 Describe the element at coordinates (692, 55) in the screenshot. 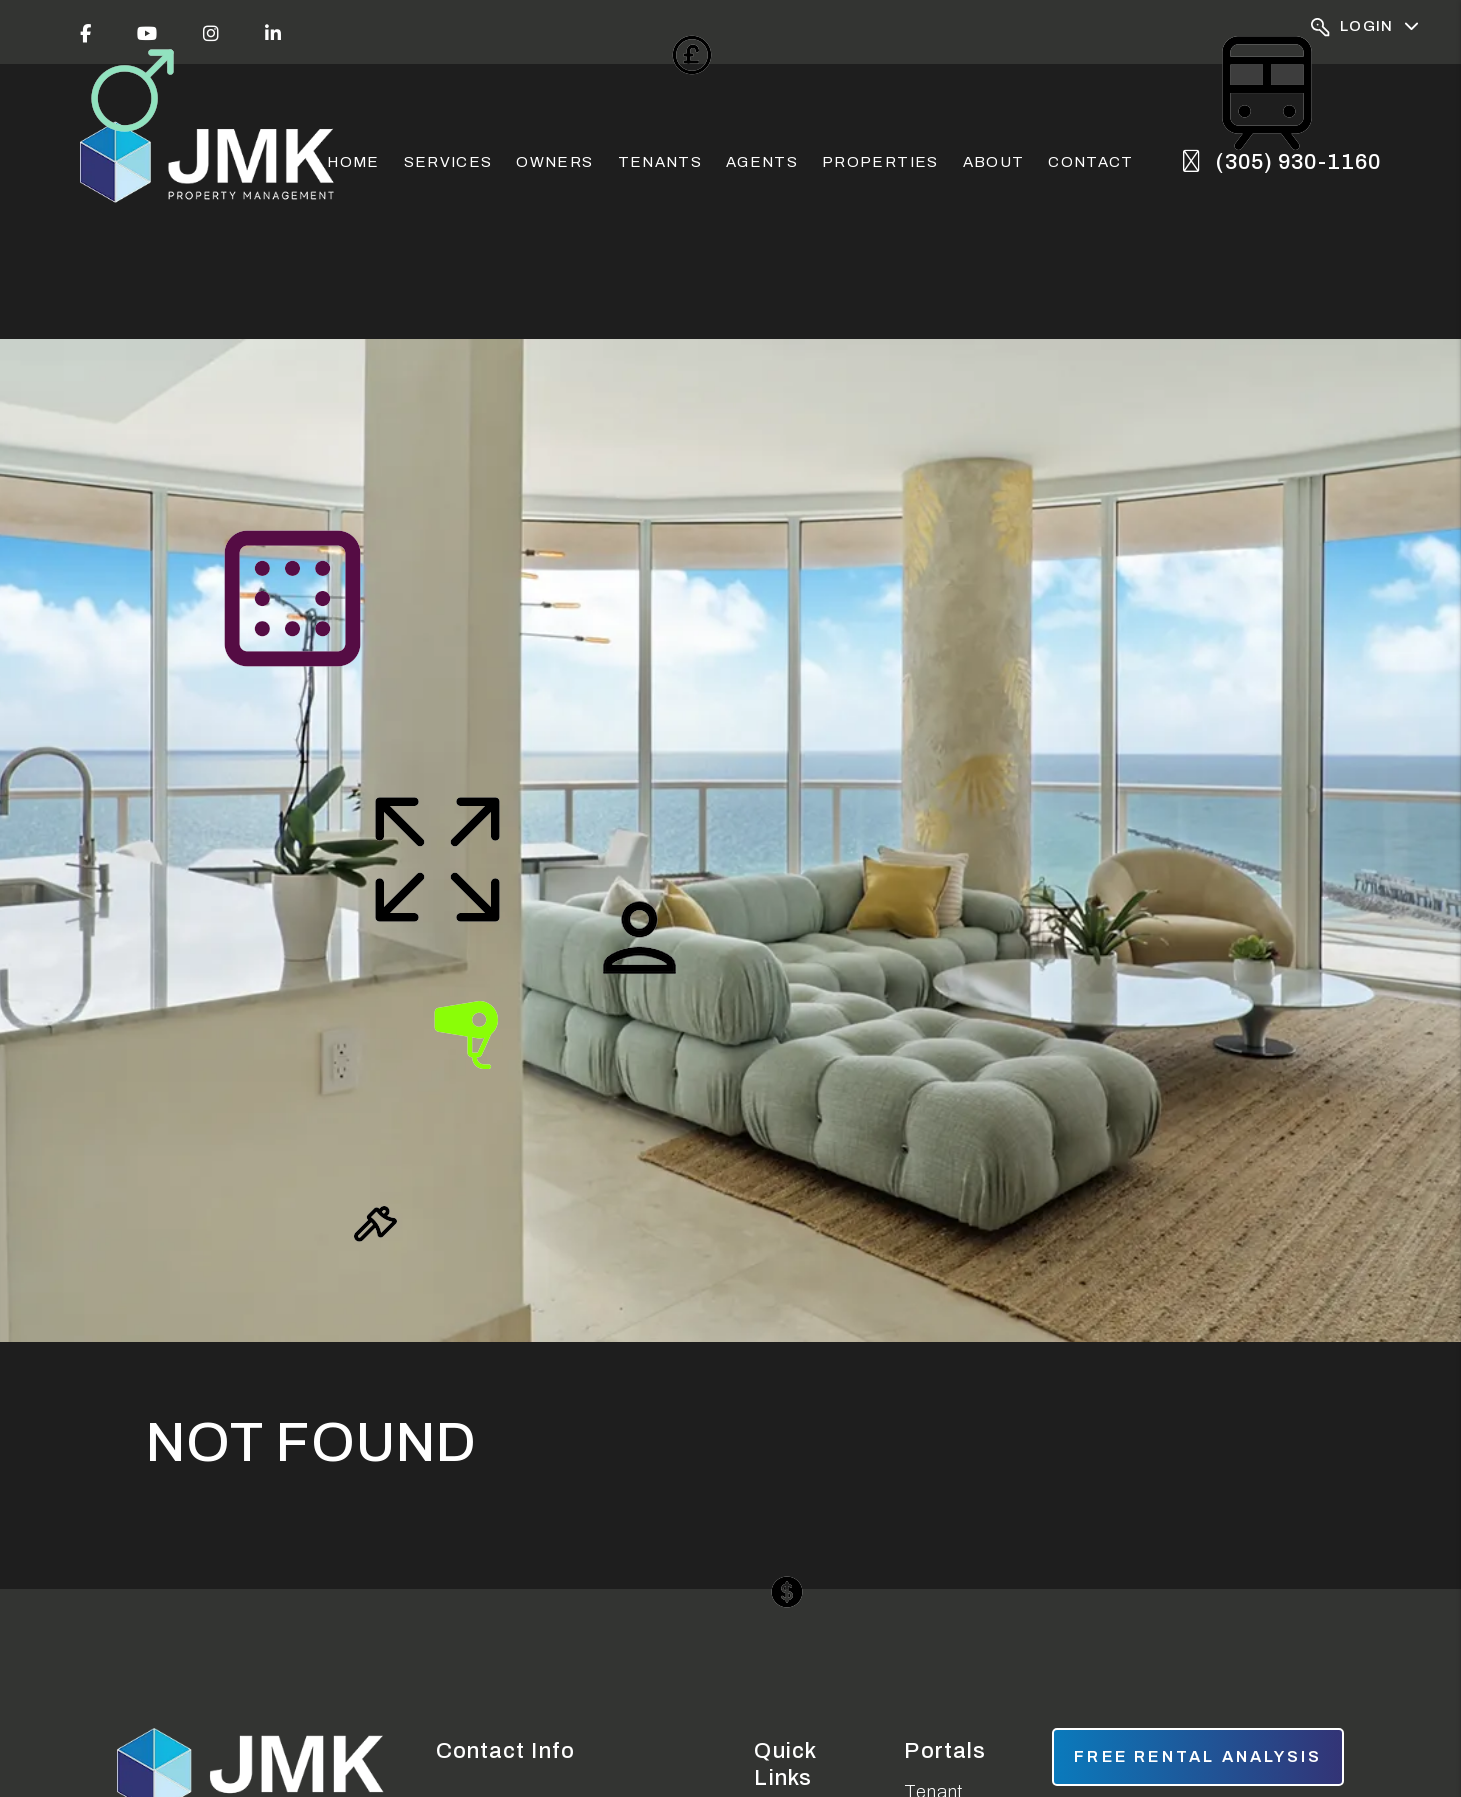

I see `view balance in british pounds` at that location.